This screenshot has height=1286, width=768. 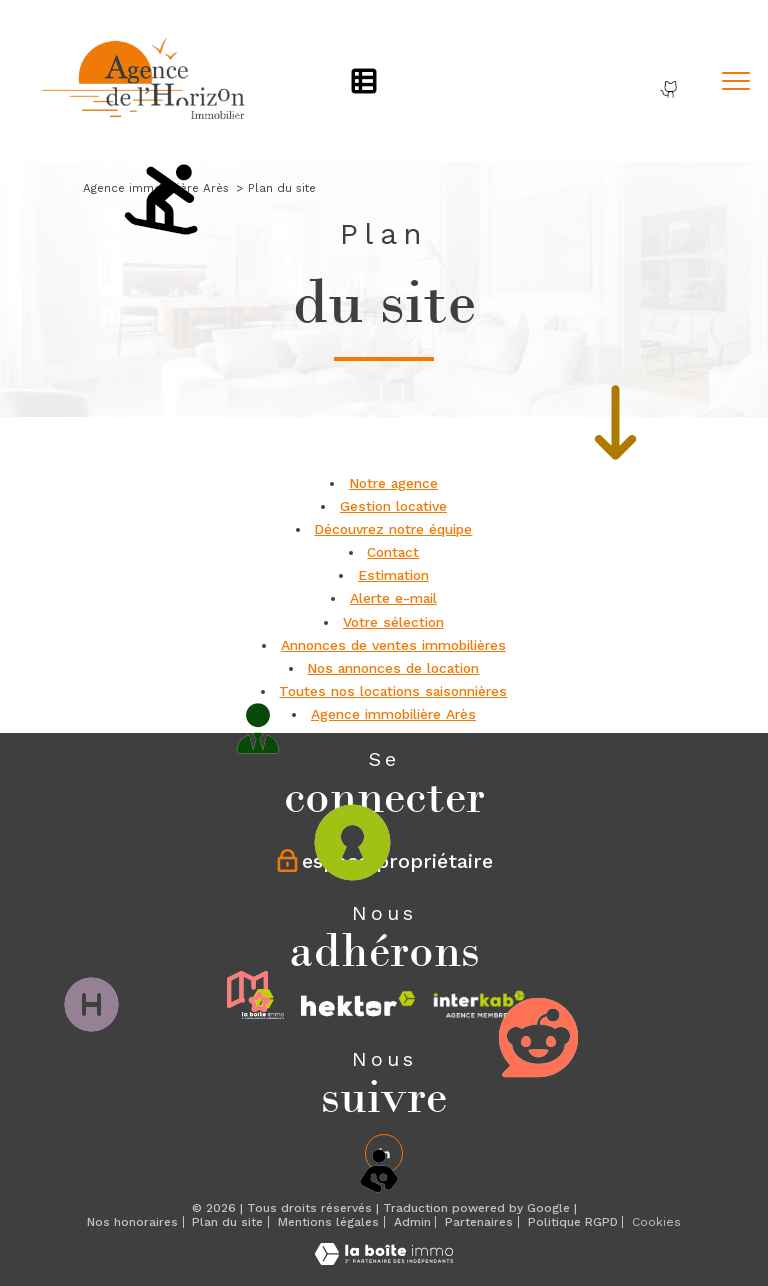 I want to click on access security or privacy settings, so click(x=352, y=842).